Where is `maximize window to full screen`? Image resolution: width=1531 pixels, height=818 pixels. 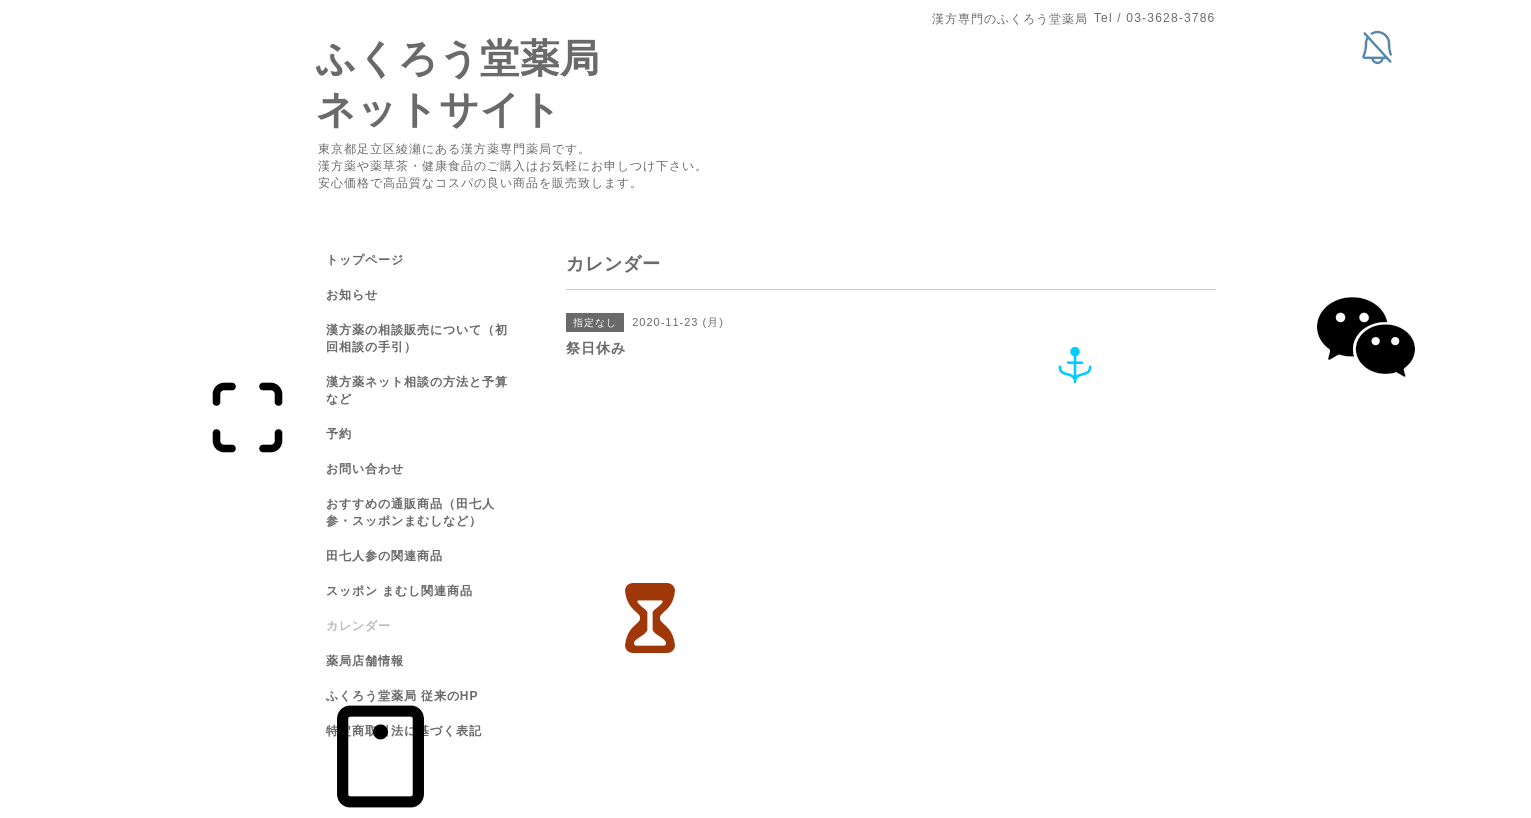 maximize window to full screen is located at coordinates (247, 417).